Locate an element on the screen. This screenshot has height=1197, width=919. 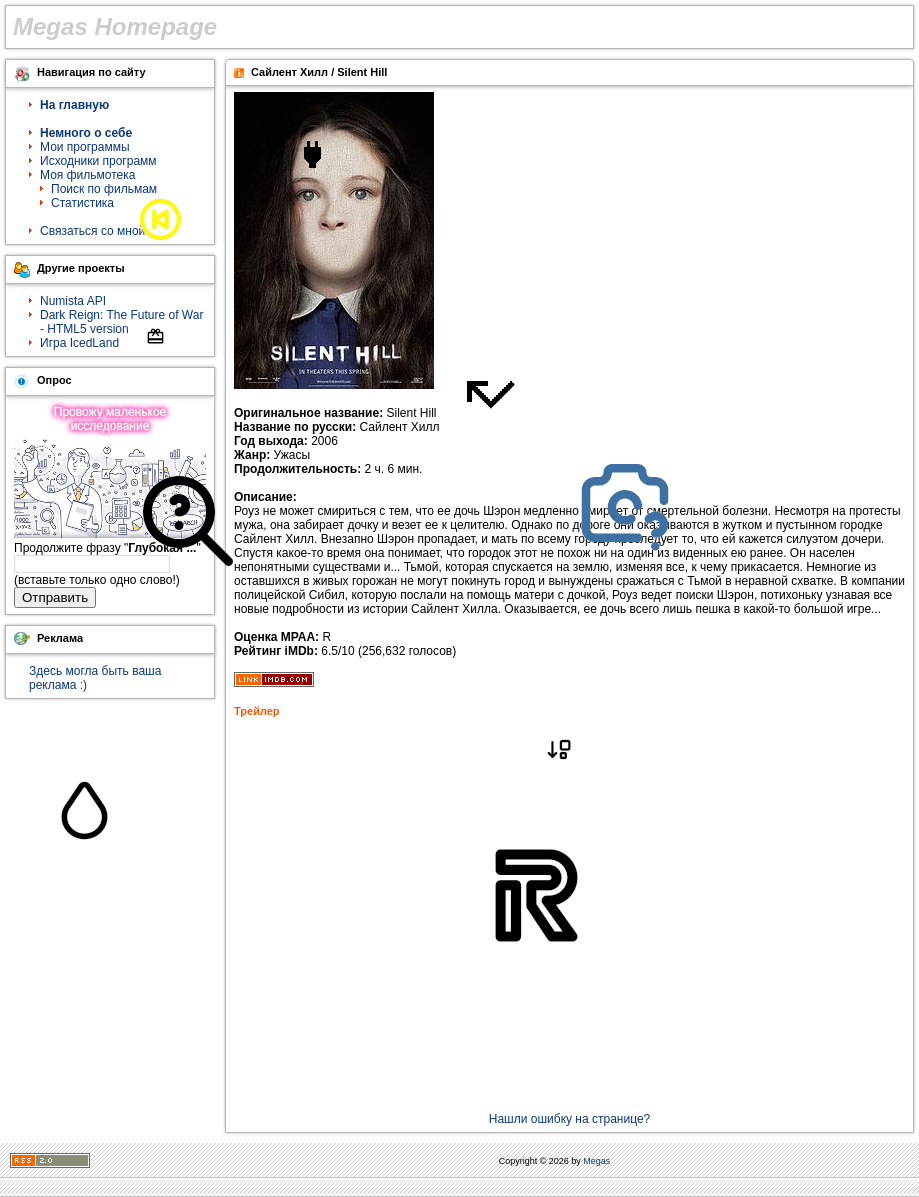
skip to previous track is located at coordinates (160, 219).